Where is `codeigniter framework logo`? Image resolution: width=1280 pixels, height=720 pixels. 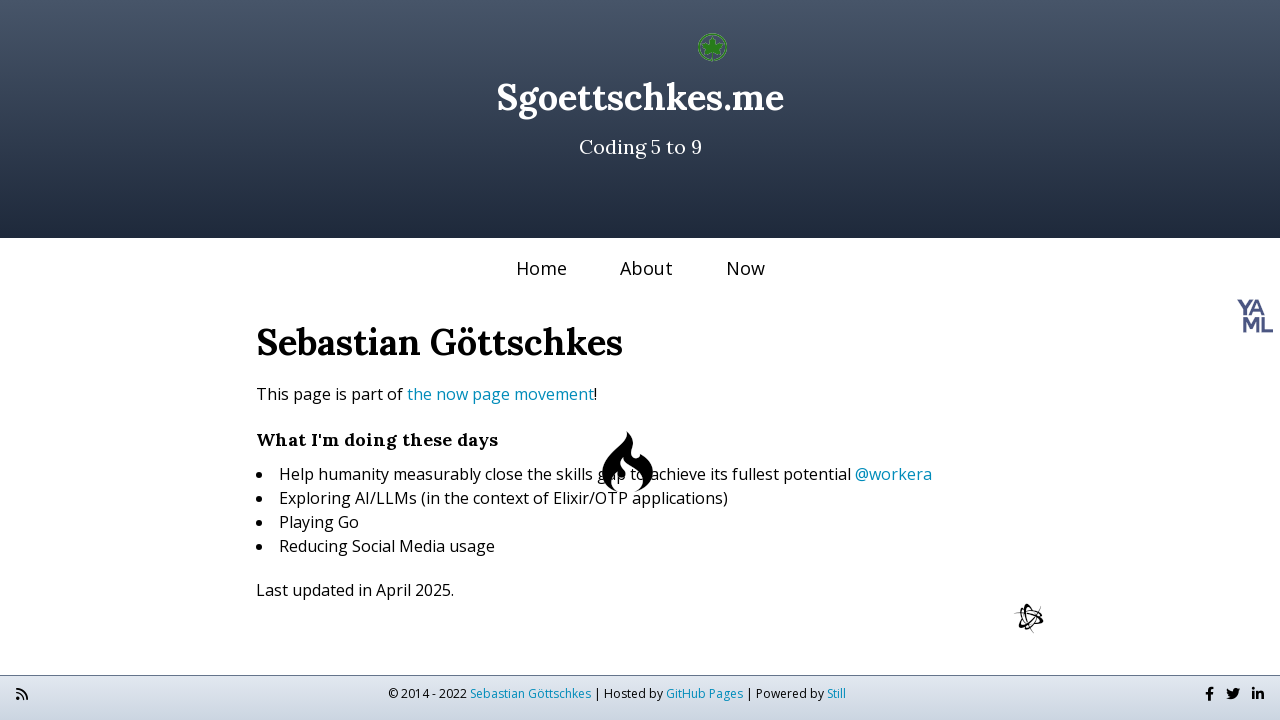 codeigniter framework logo is located at coordinates (627, 461).